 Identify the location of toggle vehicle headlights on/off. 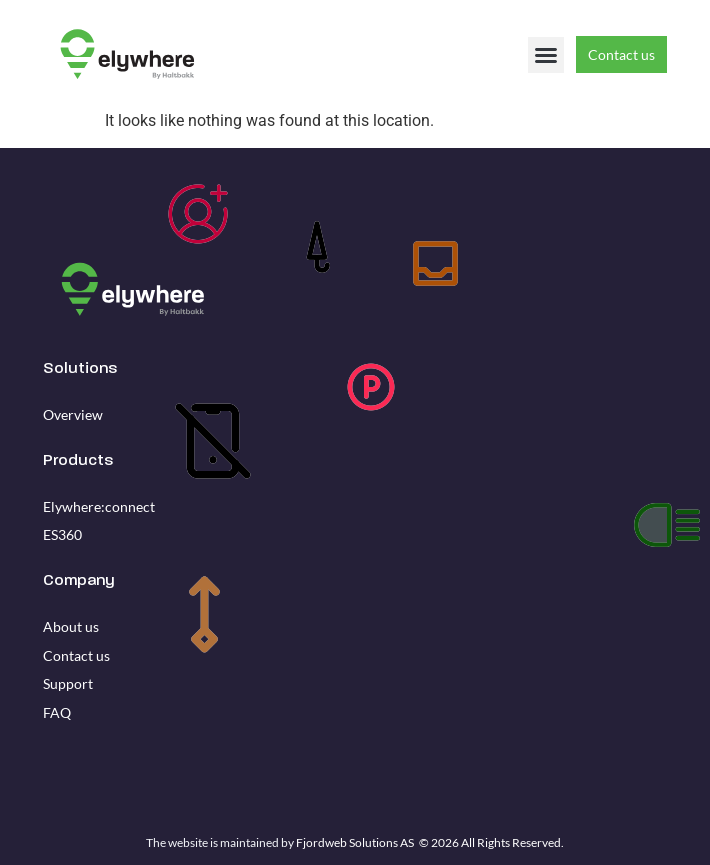
(667, 525).